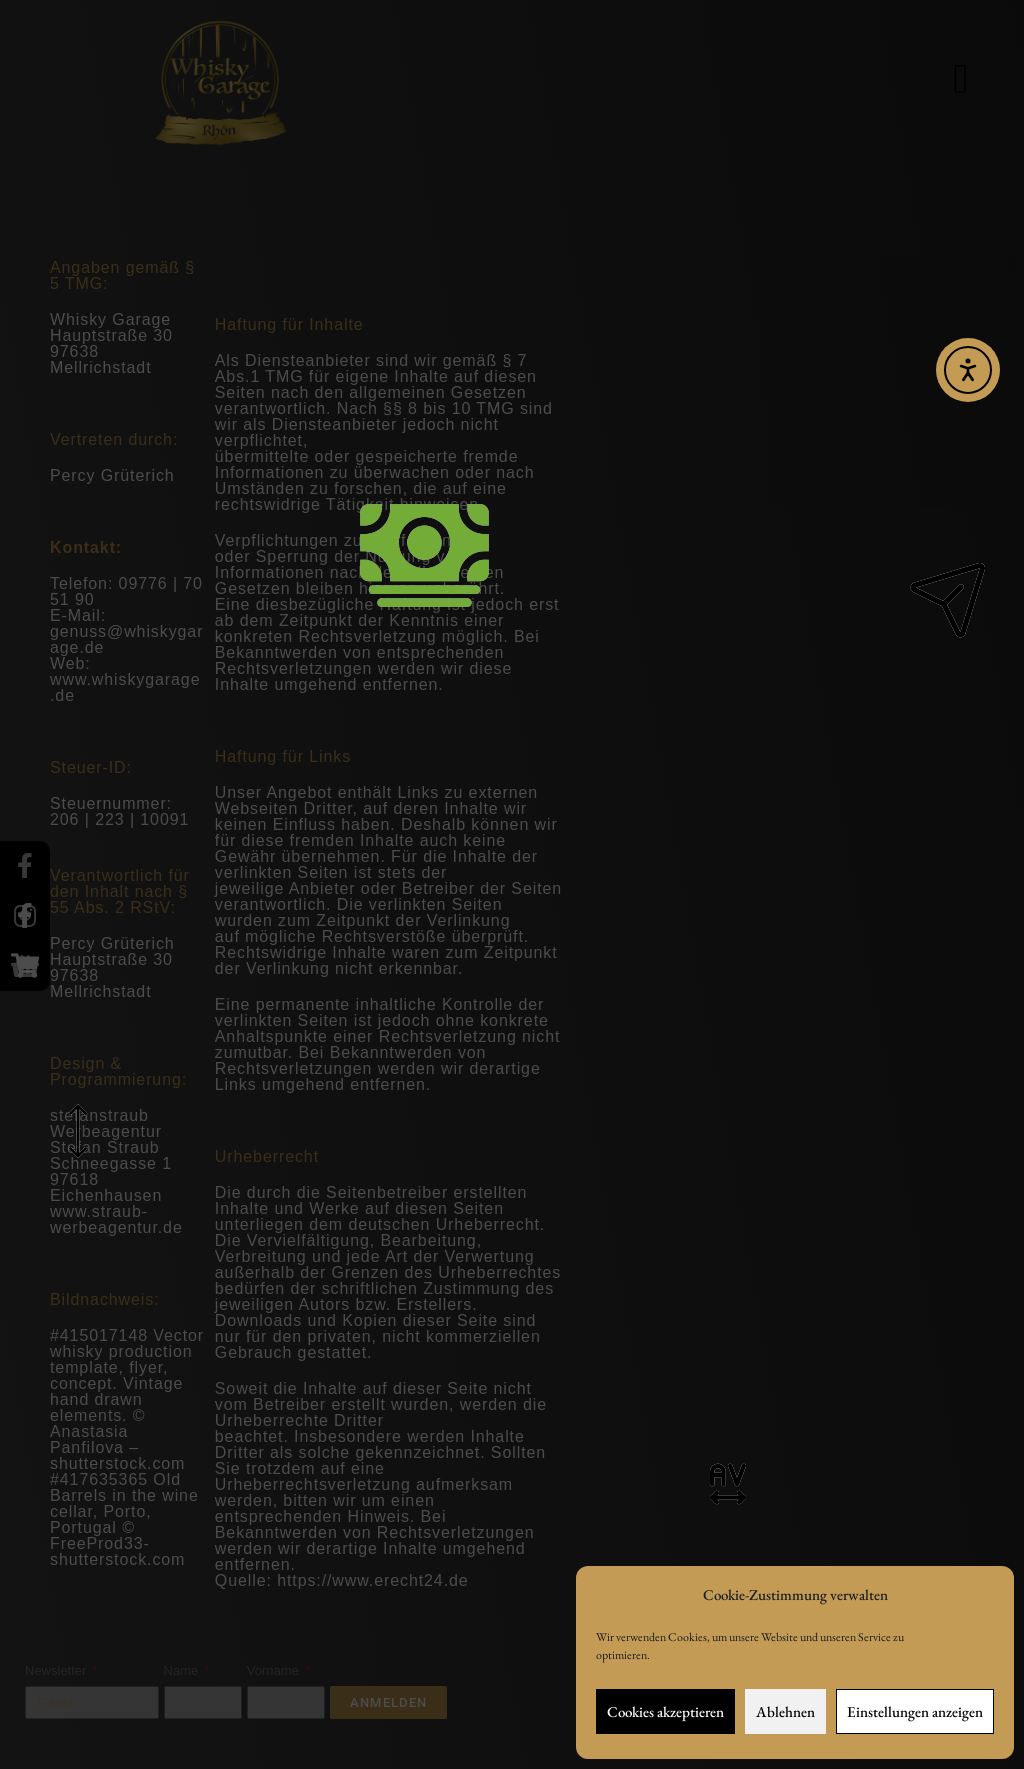 The image size is (1024, 1769). I want to click on adjust letter spacing in text, so click(728, 1484).